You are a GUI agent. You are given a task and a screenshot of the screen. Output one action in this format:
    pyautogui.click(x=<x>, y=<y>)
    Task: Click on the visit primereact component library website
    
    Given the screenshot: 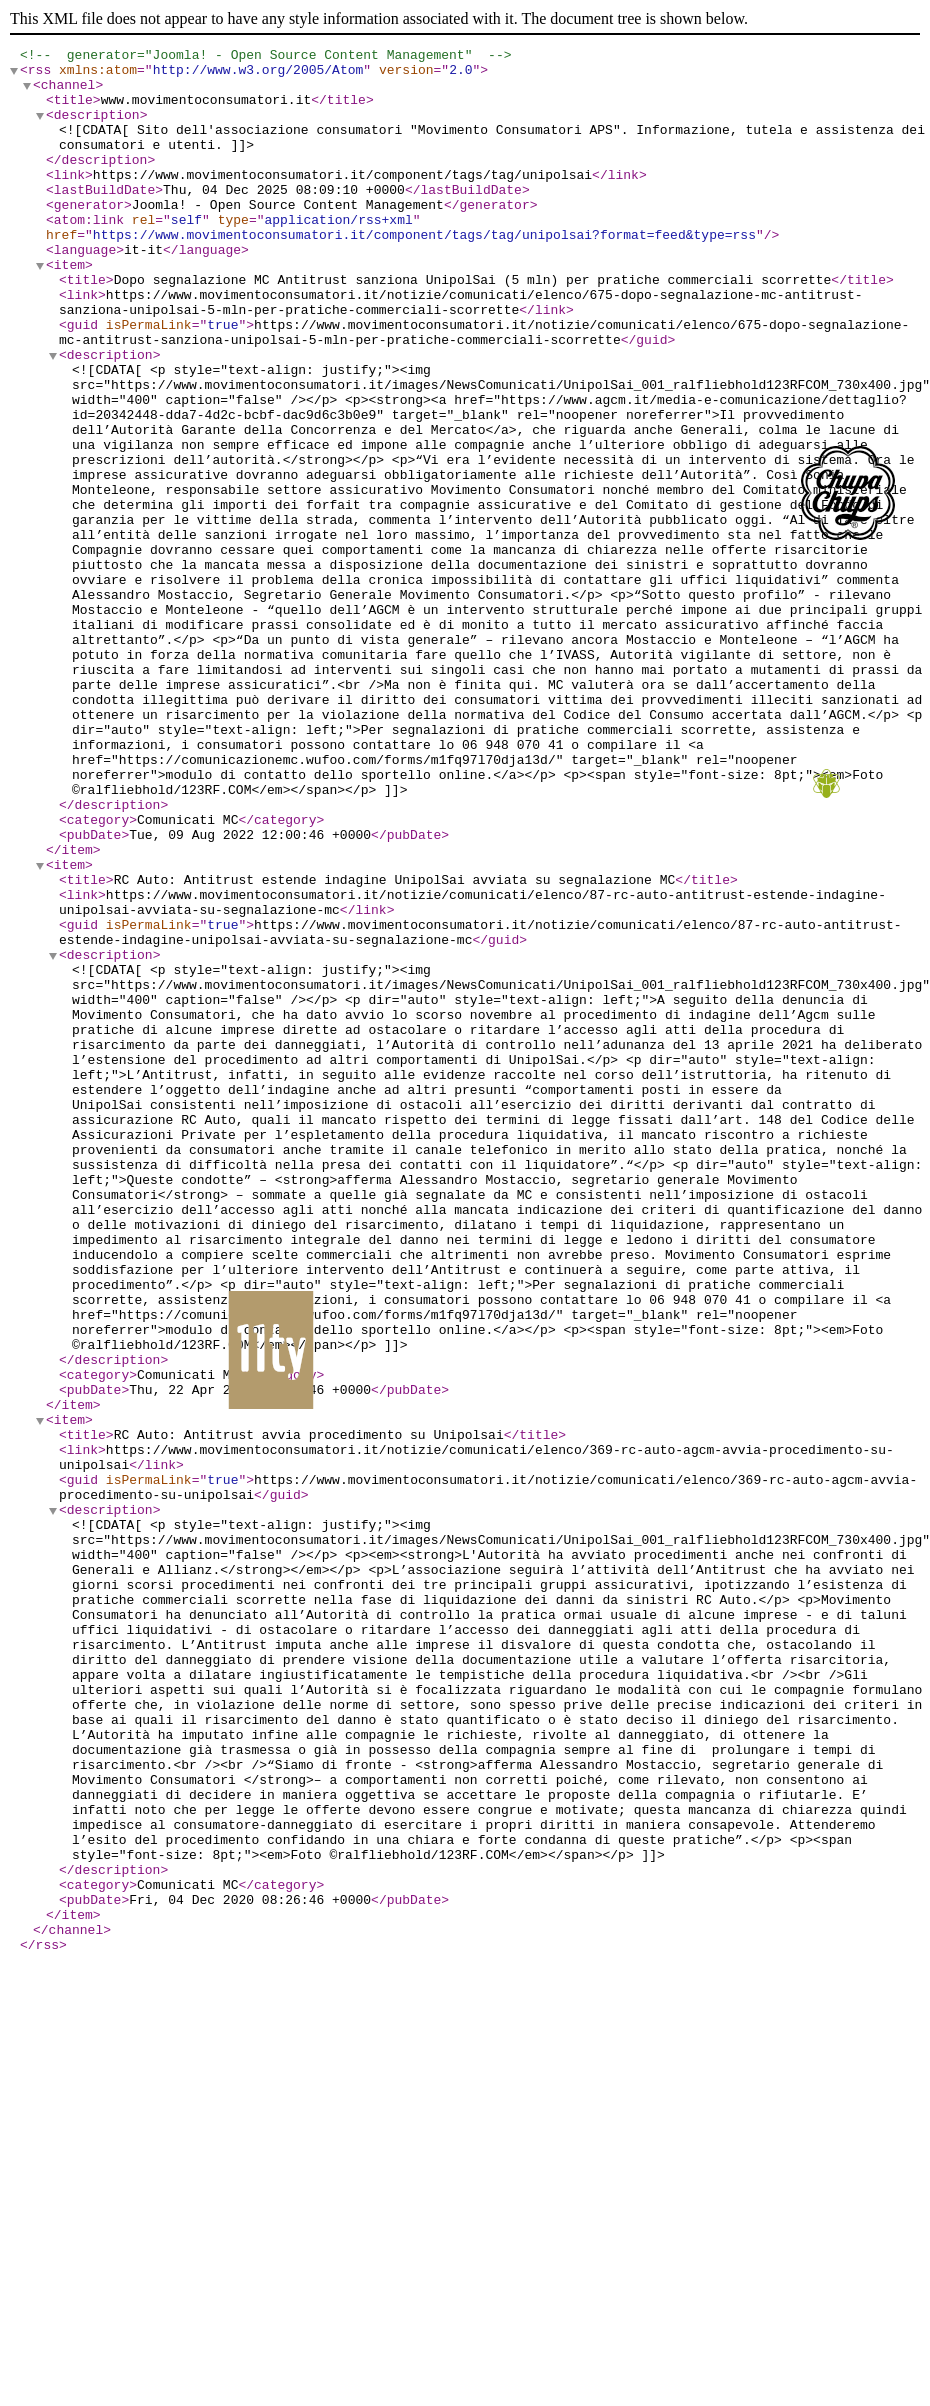 What is the action you would take?
    pyautogui.click(x=826, y=783)
    